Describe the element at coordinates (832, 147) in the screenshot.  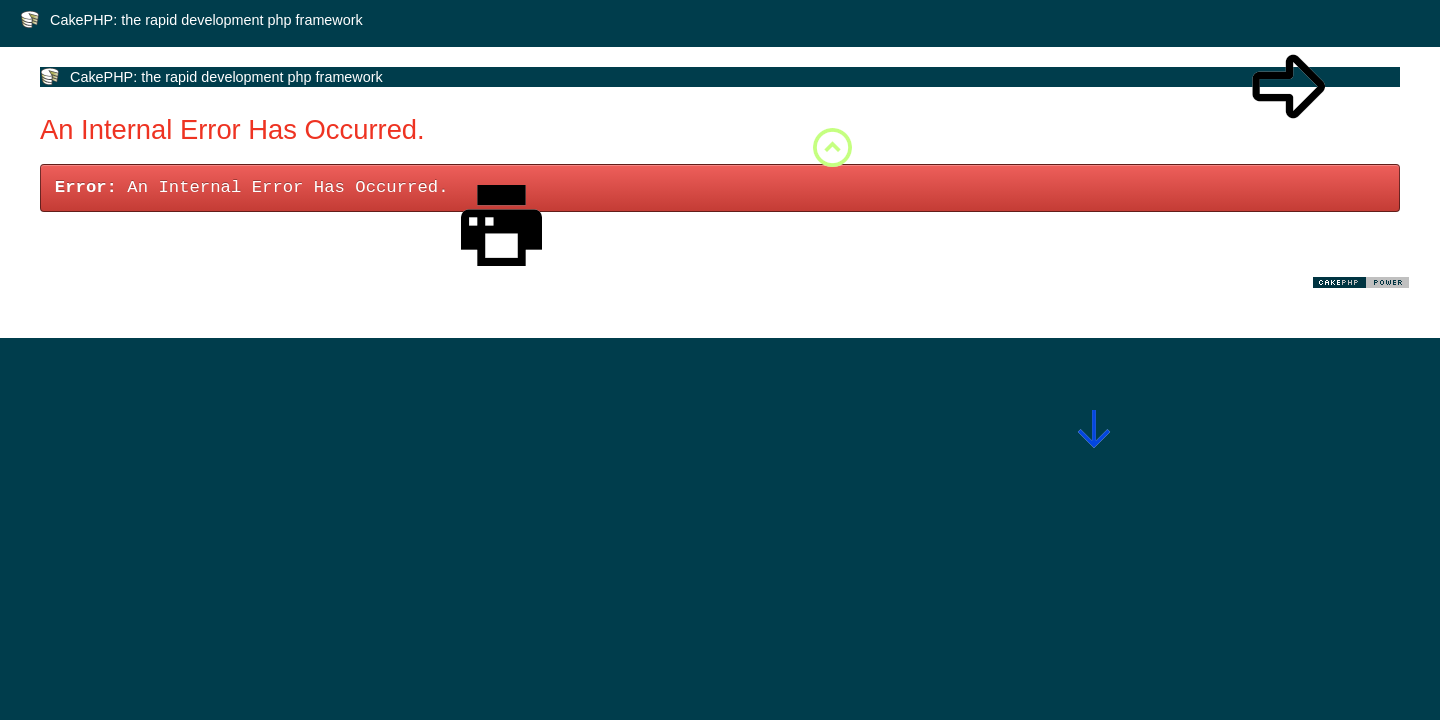
I see `scroll up or return to top of page` at that location.